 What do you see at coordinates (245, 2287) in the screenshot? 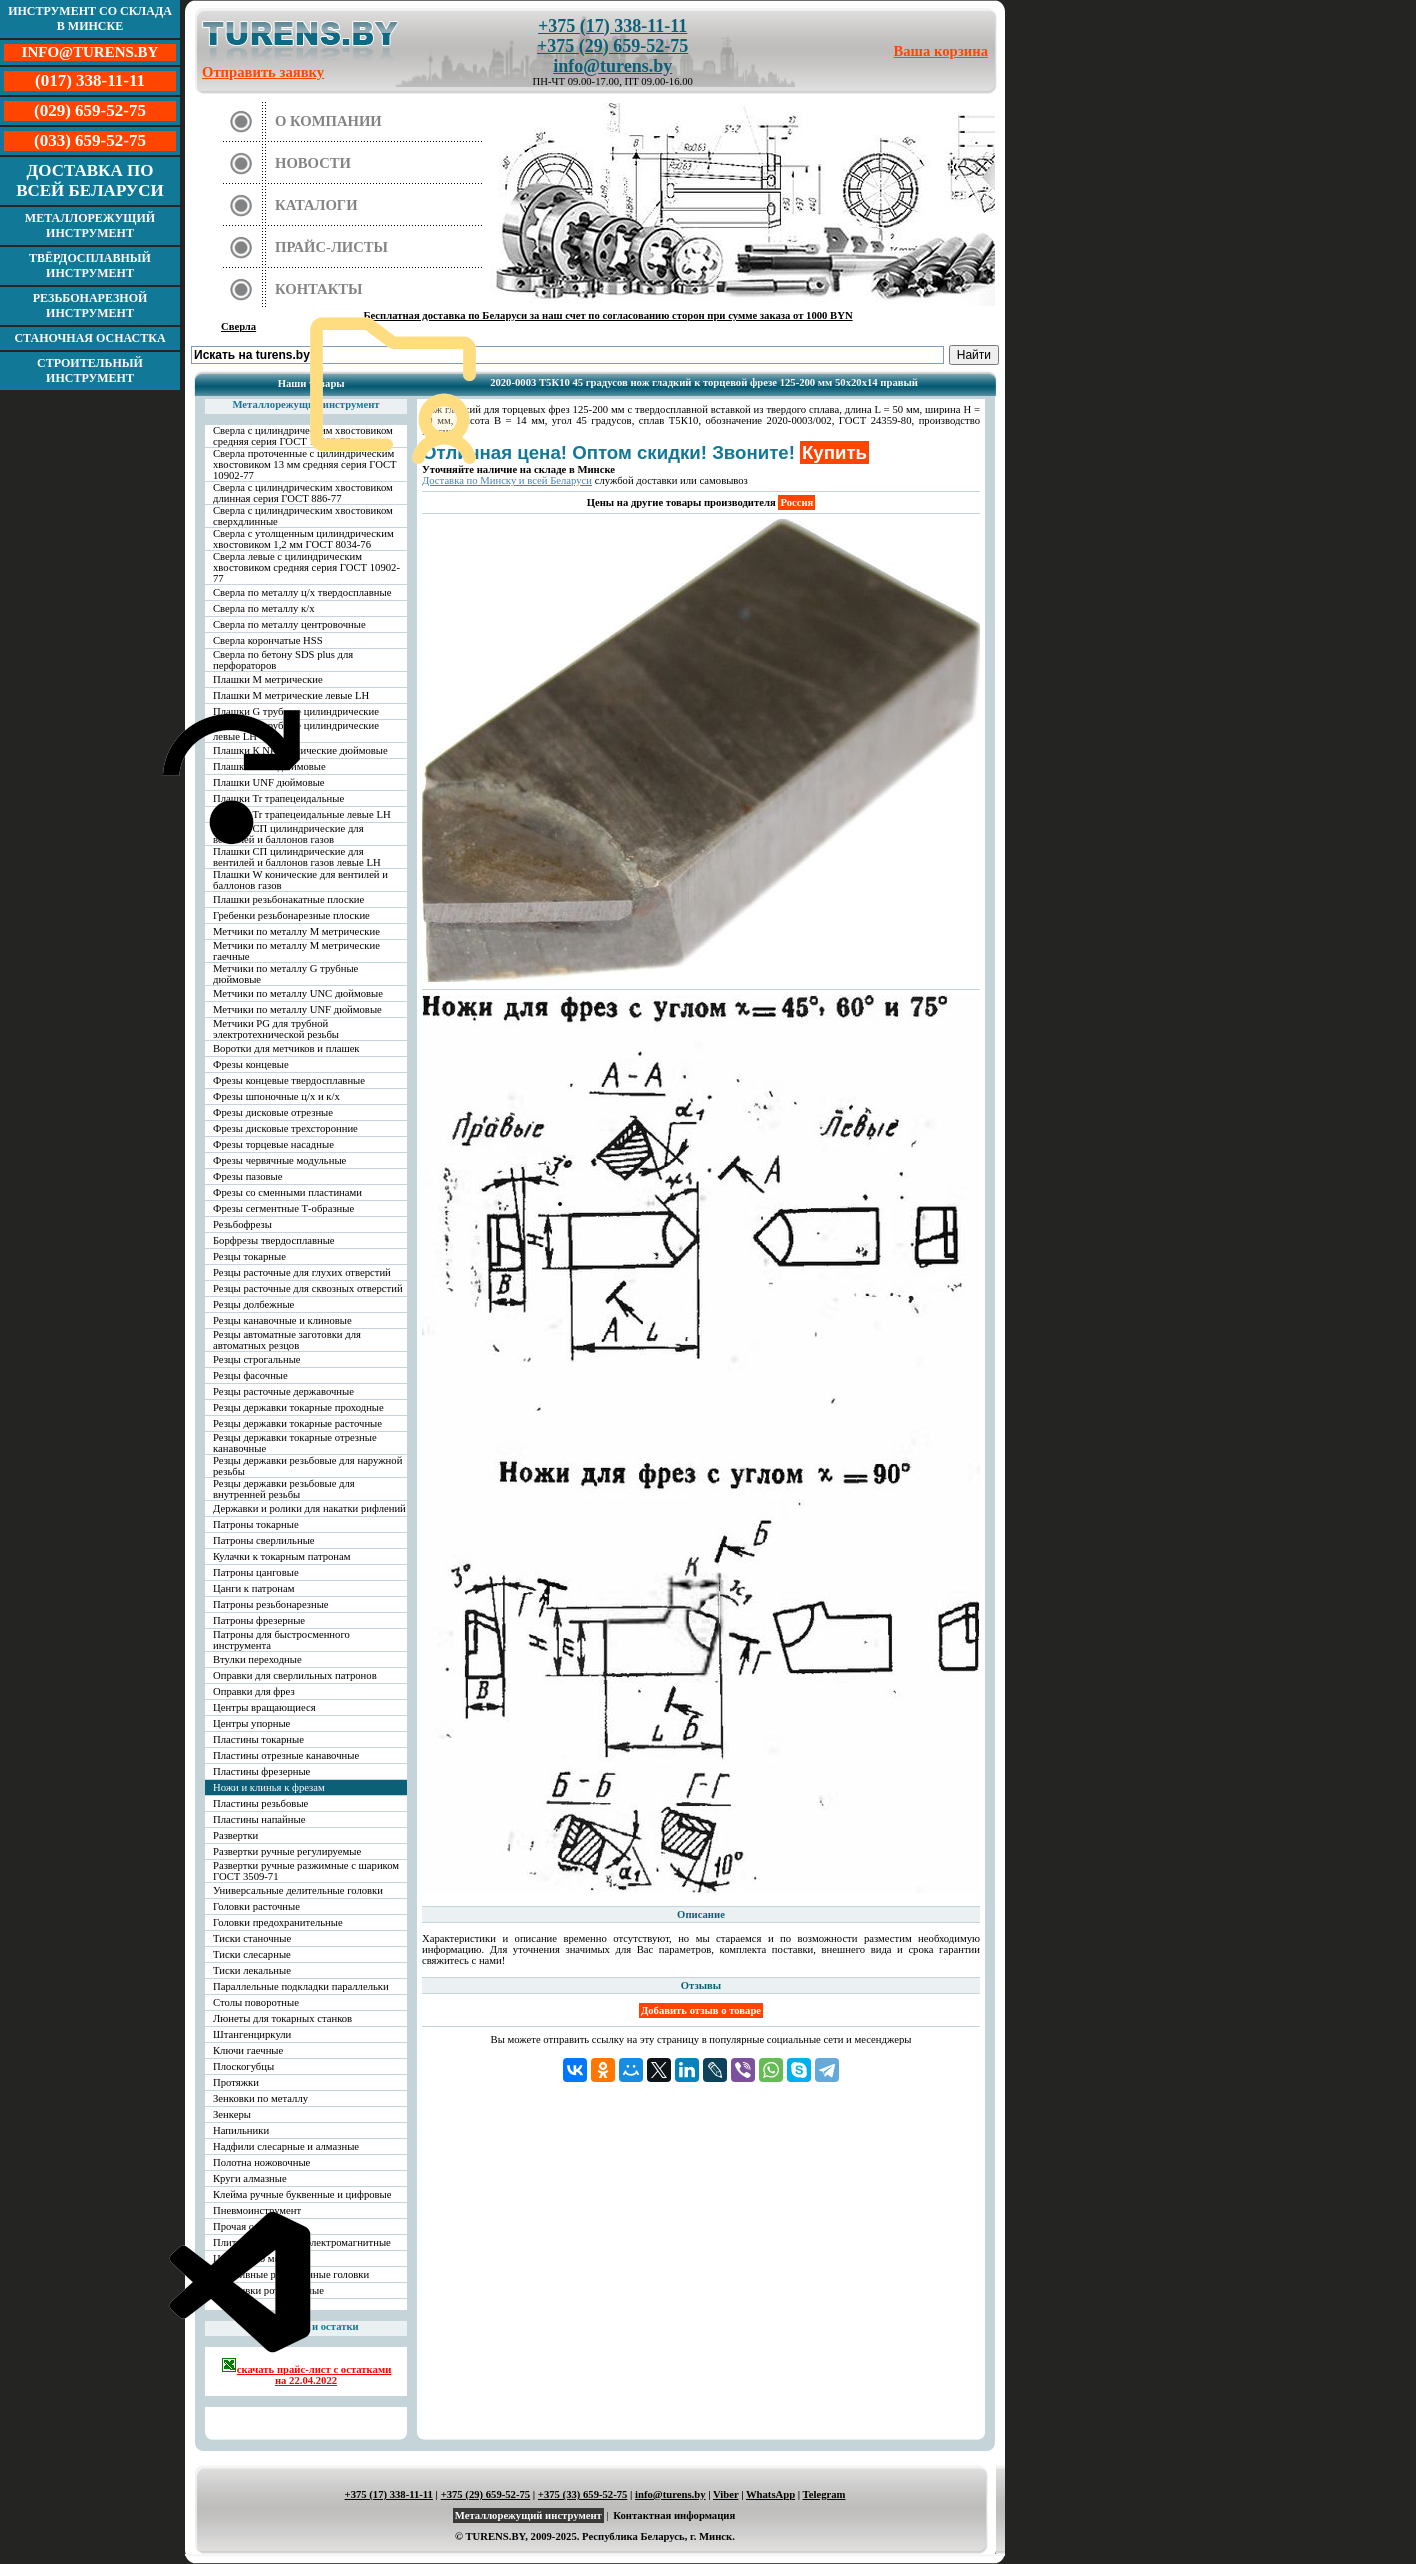
I see `open Visual Studio Code` at bounding box center [245, 2287].